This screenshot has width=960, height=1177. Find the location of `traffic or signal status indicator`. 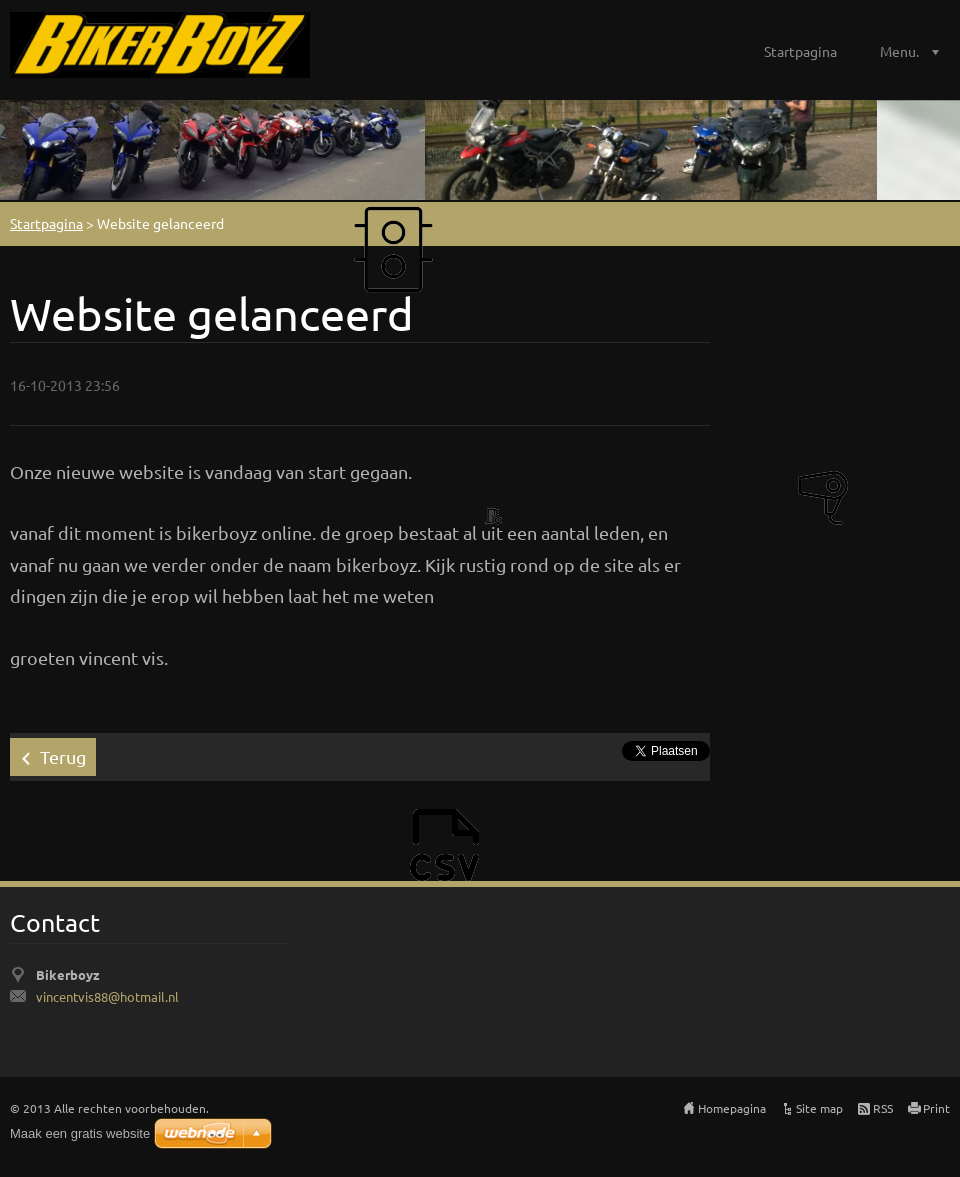

traffic or signal status indicator is located at coordinates (393, 249).